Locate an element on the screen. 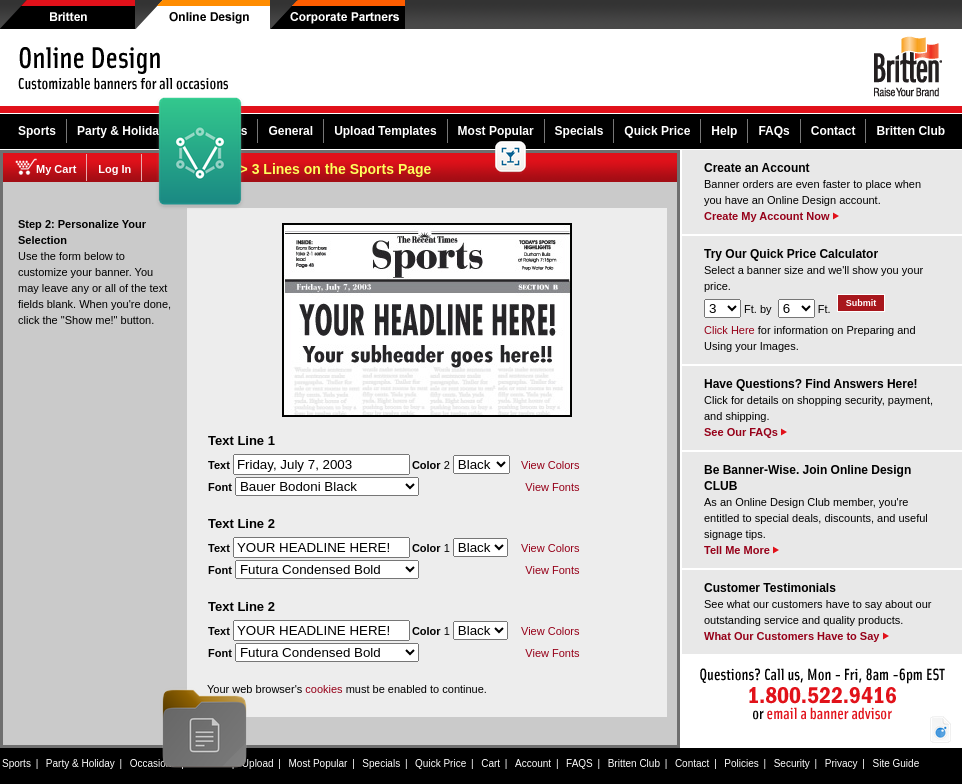 This screenshot has width=962, height=784. vector graphics template file is located at coordinates (200, 153).